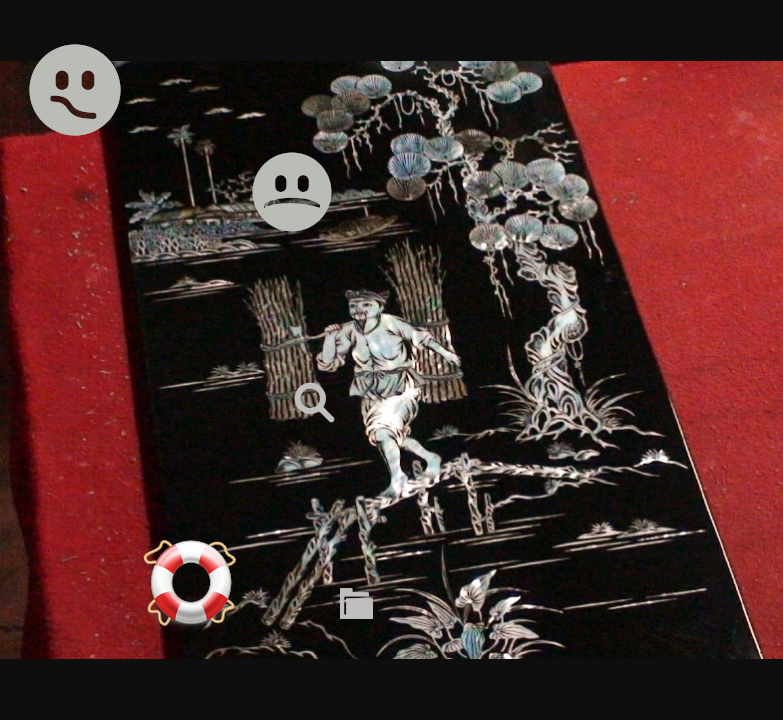 The image size is (783, 720). What do you see at coordinates (75, 90) in the screenshot?
I see `indicates confusion or uncertainty about an action` at bounding box center [75, 90].